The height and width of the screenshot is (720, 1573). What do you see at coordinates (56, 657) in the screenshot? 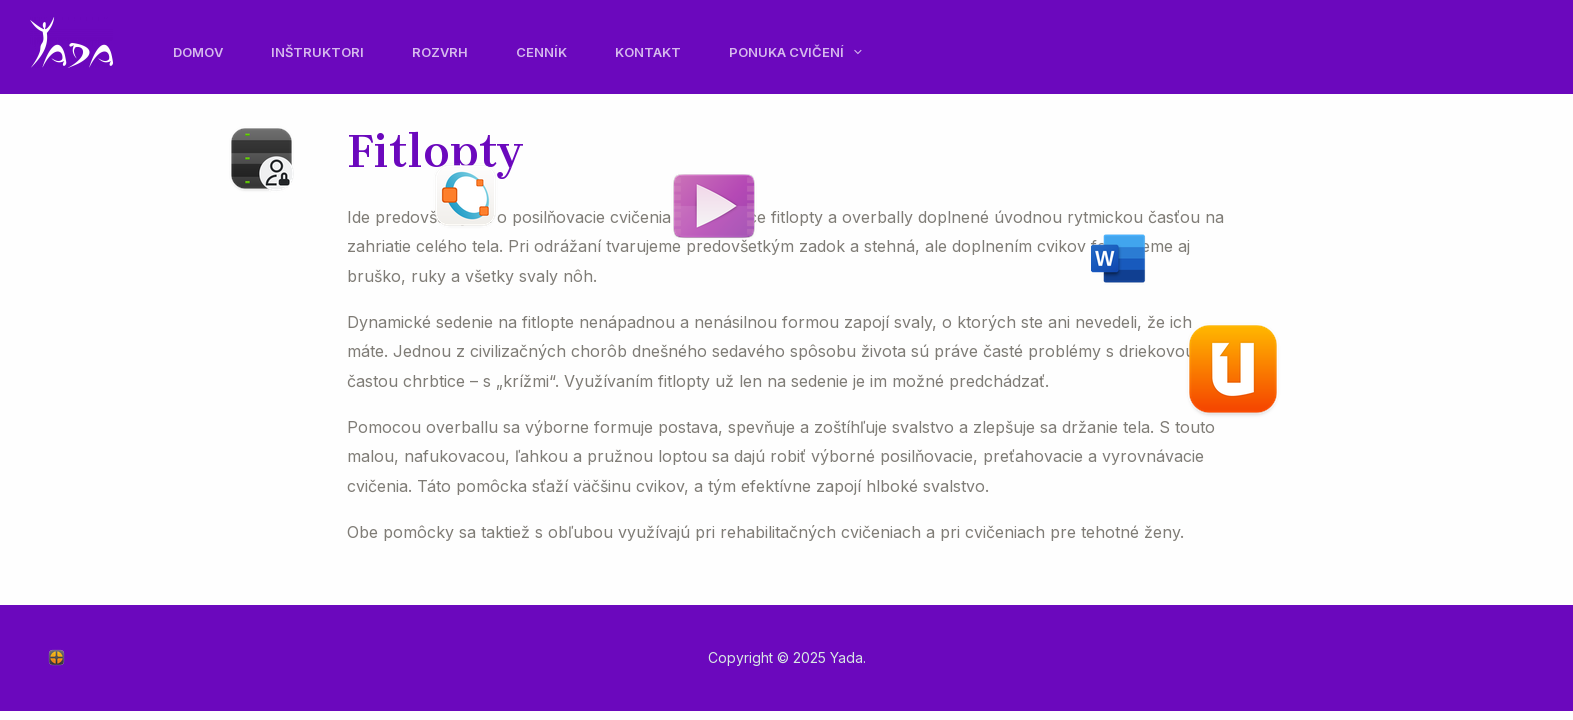
I see `launch team fortress classic` at bounding box center [56, 657].